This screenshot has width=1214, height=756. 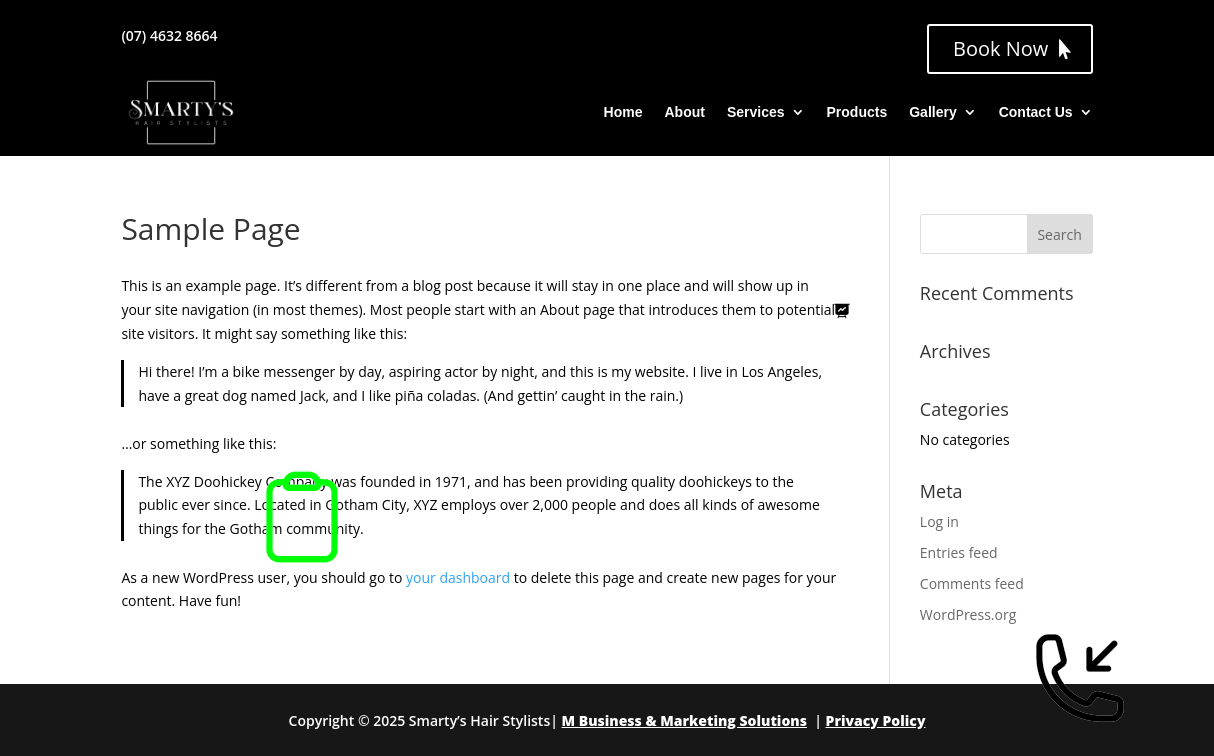 What do you see at coordinates (1080, 678) in the screenshot?
I see `incoming call notification` at bounding box center [1080, 678].